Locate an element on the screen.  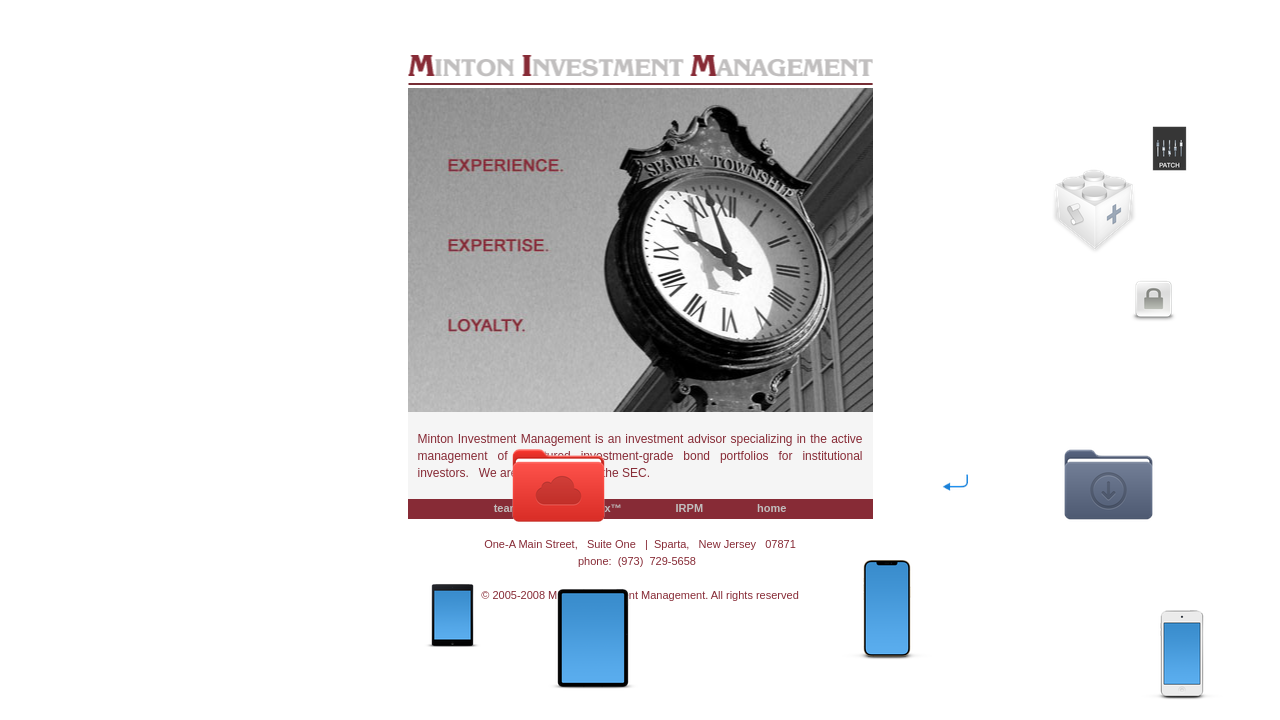
iPad mini device connected via cellular is located at coordinates (452, 609).